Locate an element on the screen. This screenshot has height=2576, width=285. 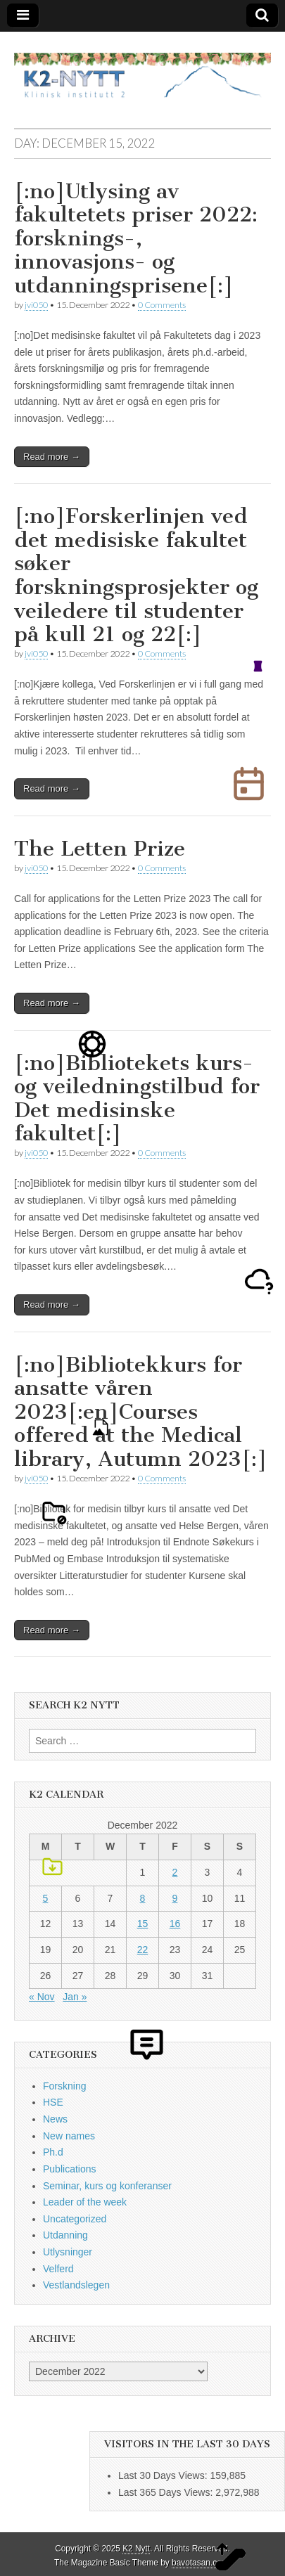
cancel folder upload or creation is located at coordinates (53, 1512).